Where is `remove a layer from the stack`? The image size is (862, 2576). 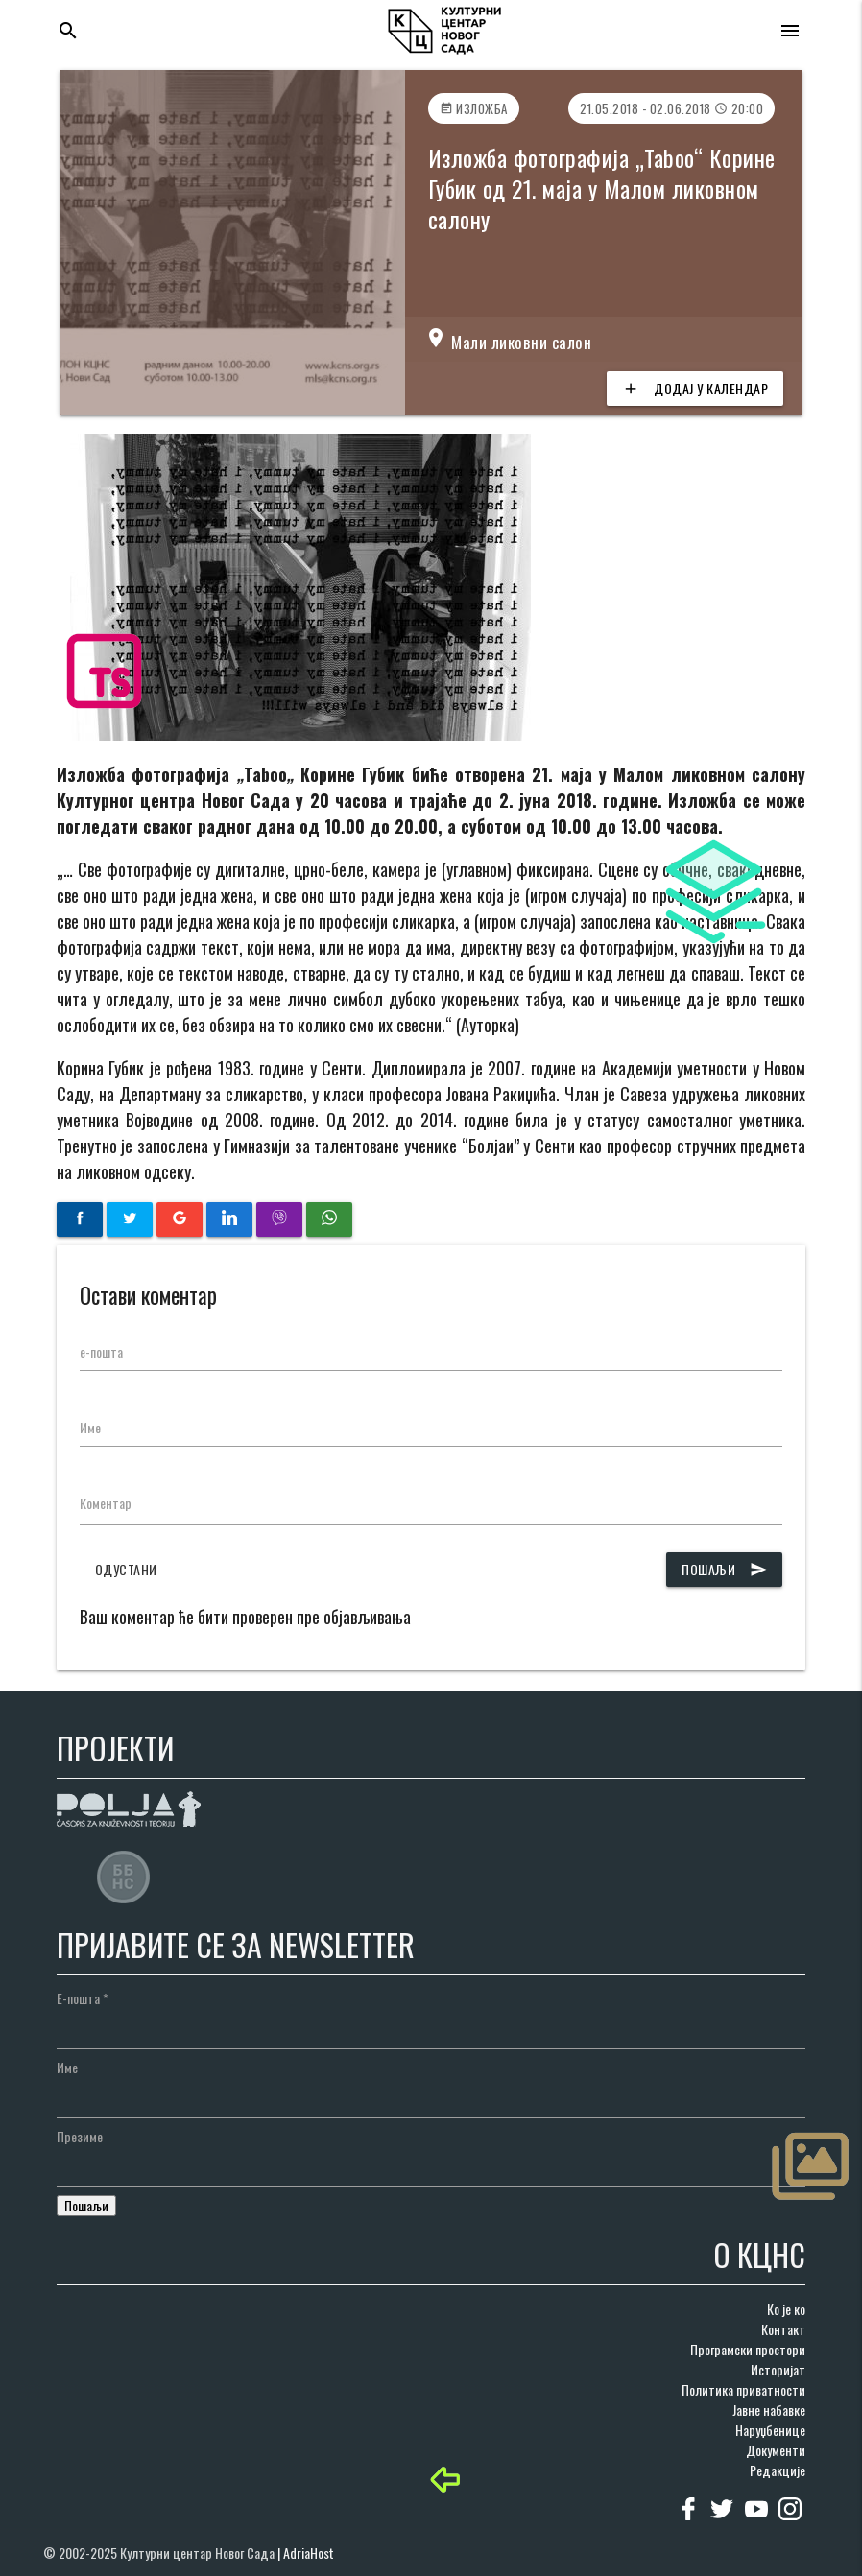
remove a layer from the stack is located at coordinates (713, 891).